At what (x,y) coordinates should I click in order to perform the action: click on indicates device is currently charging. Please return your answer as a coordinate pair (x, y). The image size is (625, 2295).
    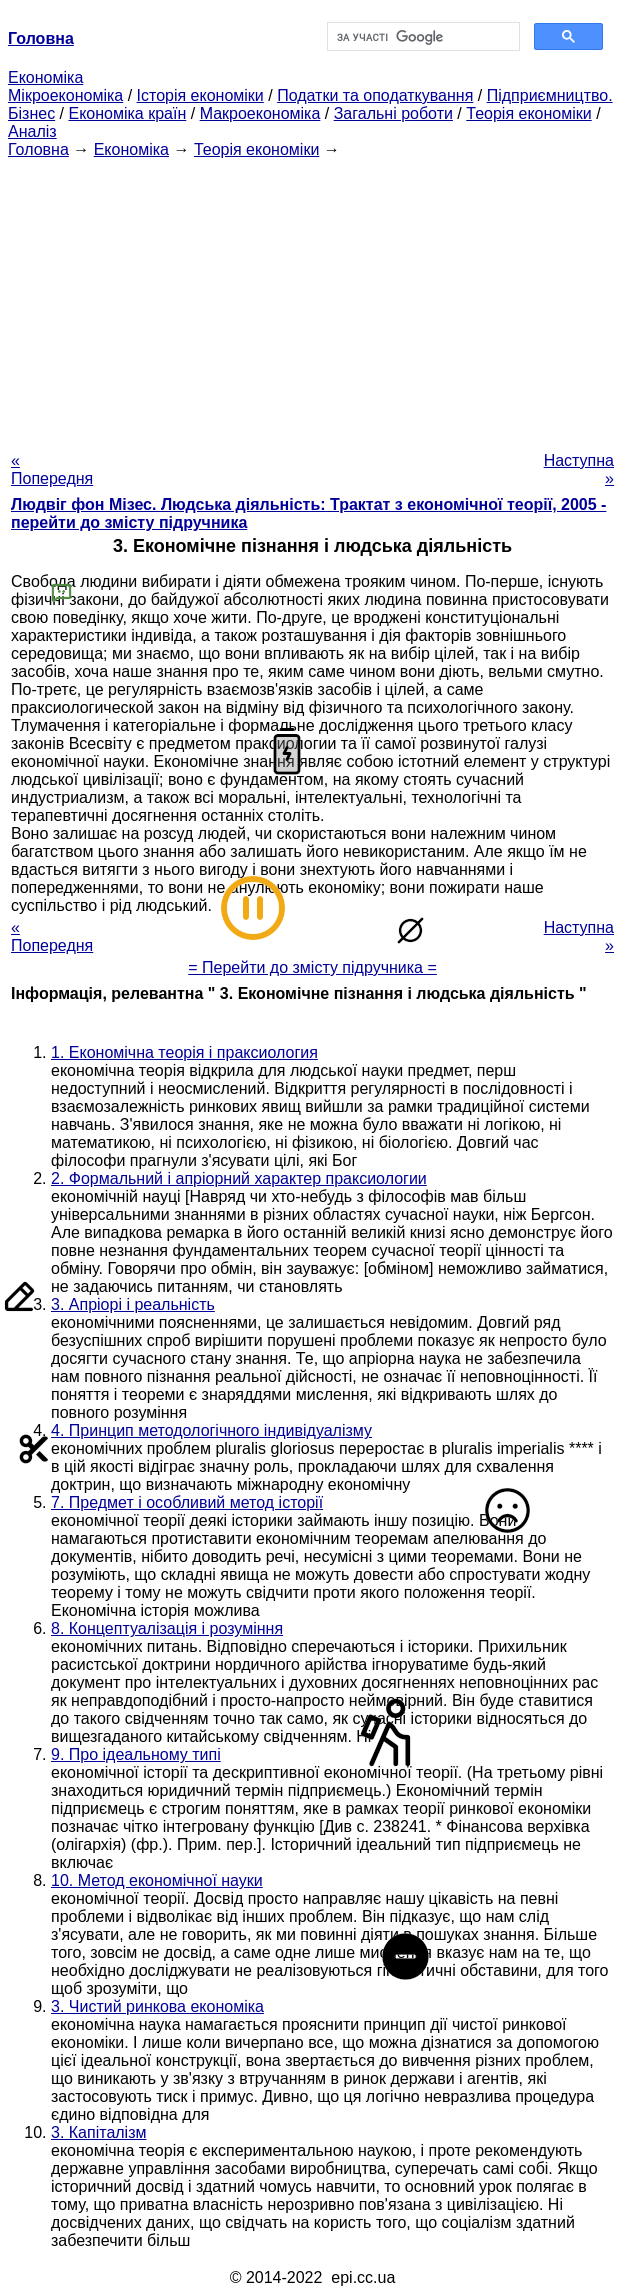
    Looking at the image, I should click on (287, 752).